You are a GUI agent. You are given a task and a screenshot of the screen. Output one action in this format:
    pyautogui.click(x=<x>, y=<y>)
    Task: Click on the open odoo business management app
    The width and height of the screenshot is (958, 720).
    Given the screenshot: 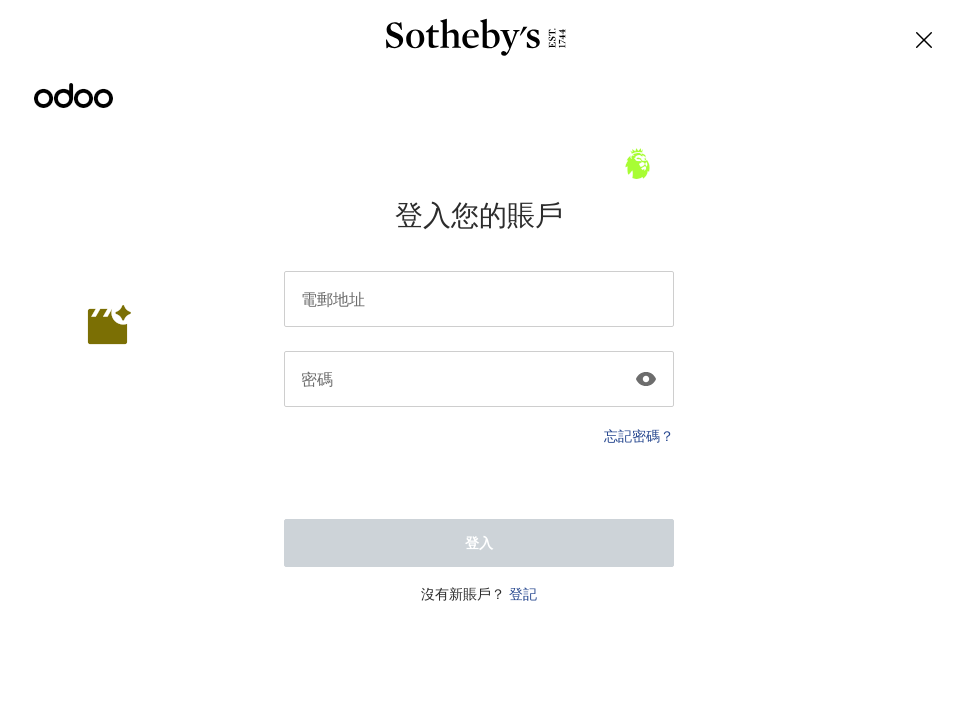 What is the action you would take?
    pyautogui.click(x=73, y=95)
    